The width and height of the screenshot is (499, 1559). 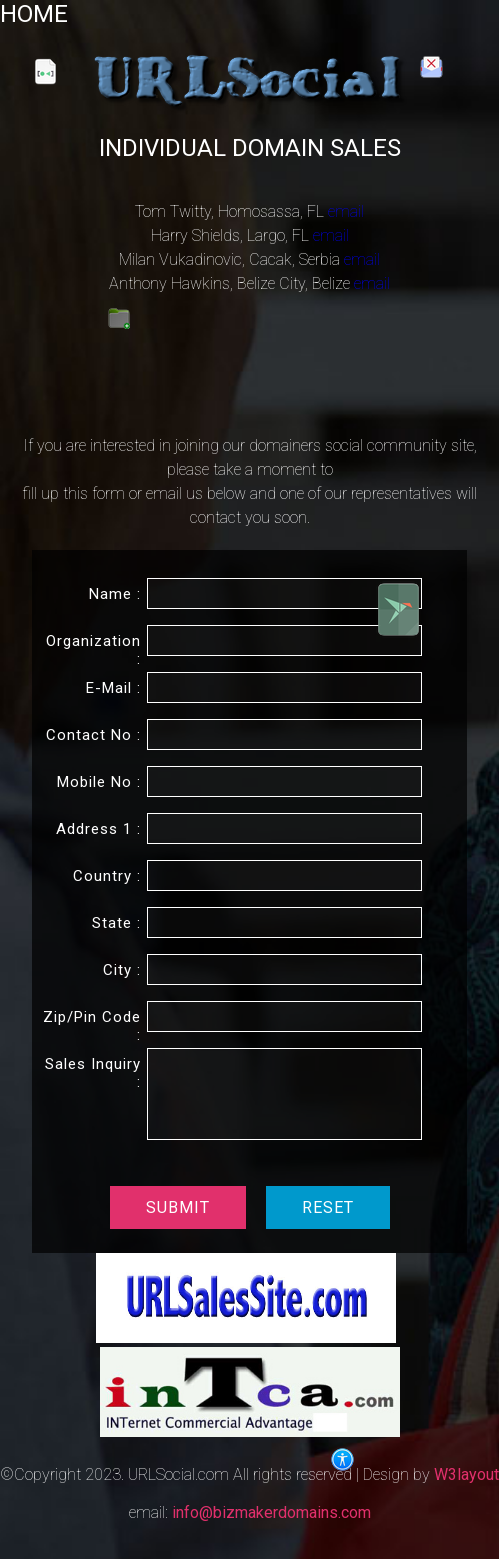 What do you see at coordinates (342, 1459) in the screenshot?
I see `open accessibility settings` at bounding box center [342, 1459].